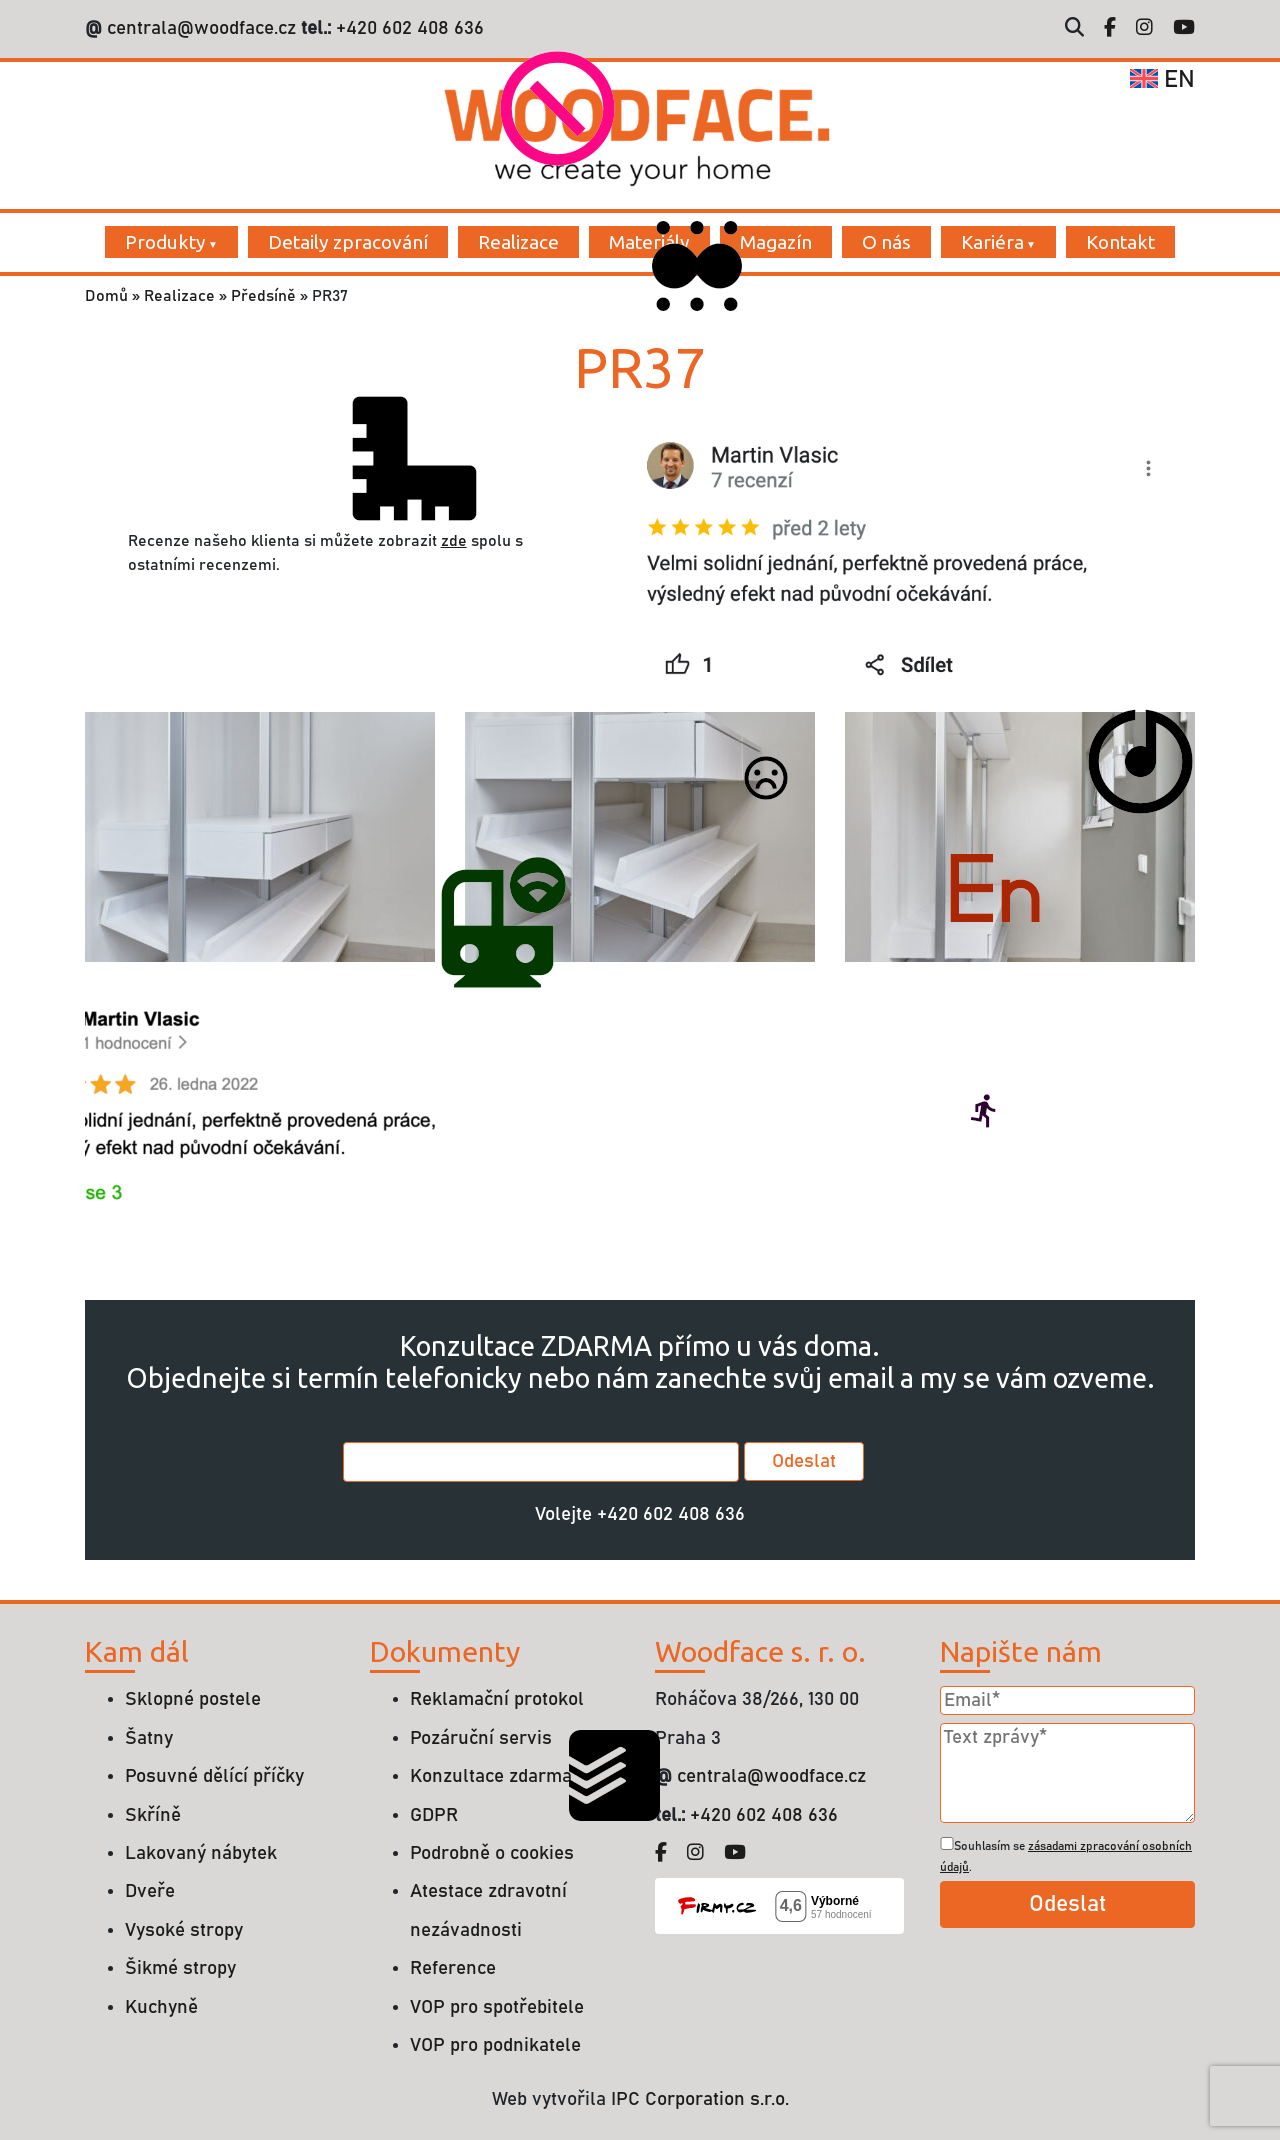 Image resolution: width=1280 pixels, height=2140 pixels. I want to click on rate experience as negative or unsatisfied, so click(766, 778).